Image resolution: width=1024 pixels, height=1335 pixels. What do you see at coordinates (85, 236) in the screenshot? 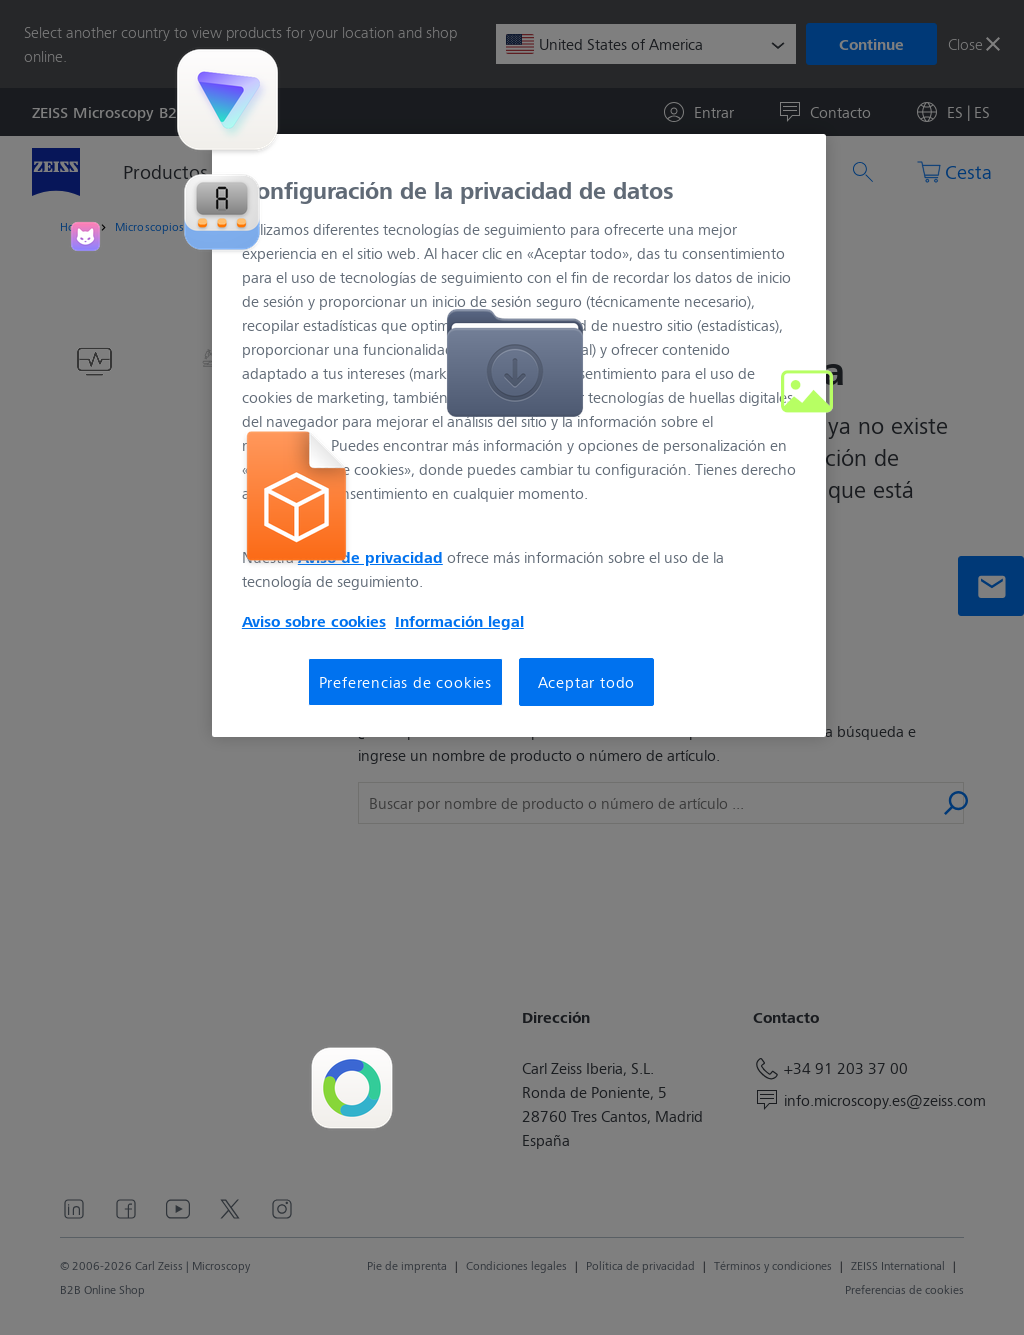
I see `open clash verge proxy client` at bounding box center [85, 236].